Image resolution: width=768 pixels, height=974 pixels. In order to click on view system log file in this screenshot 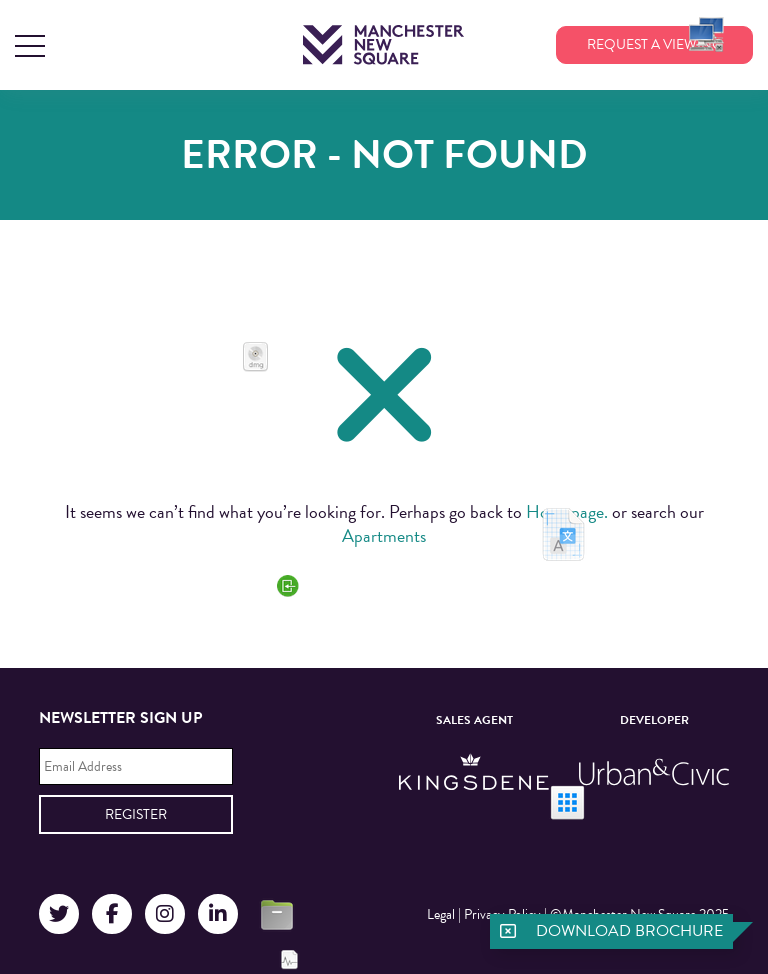, I will do `click(289, 959)`.